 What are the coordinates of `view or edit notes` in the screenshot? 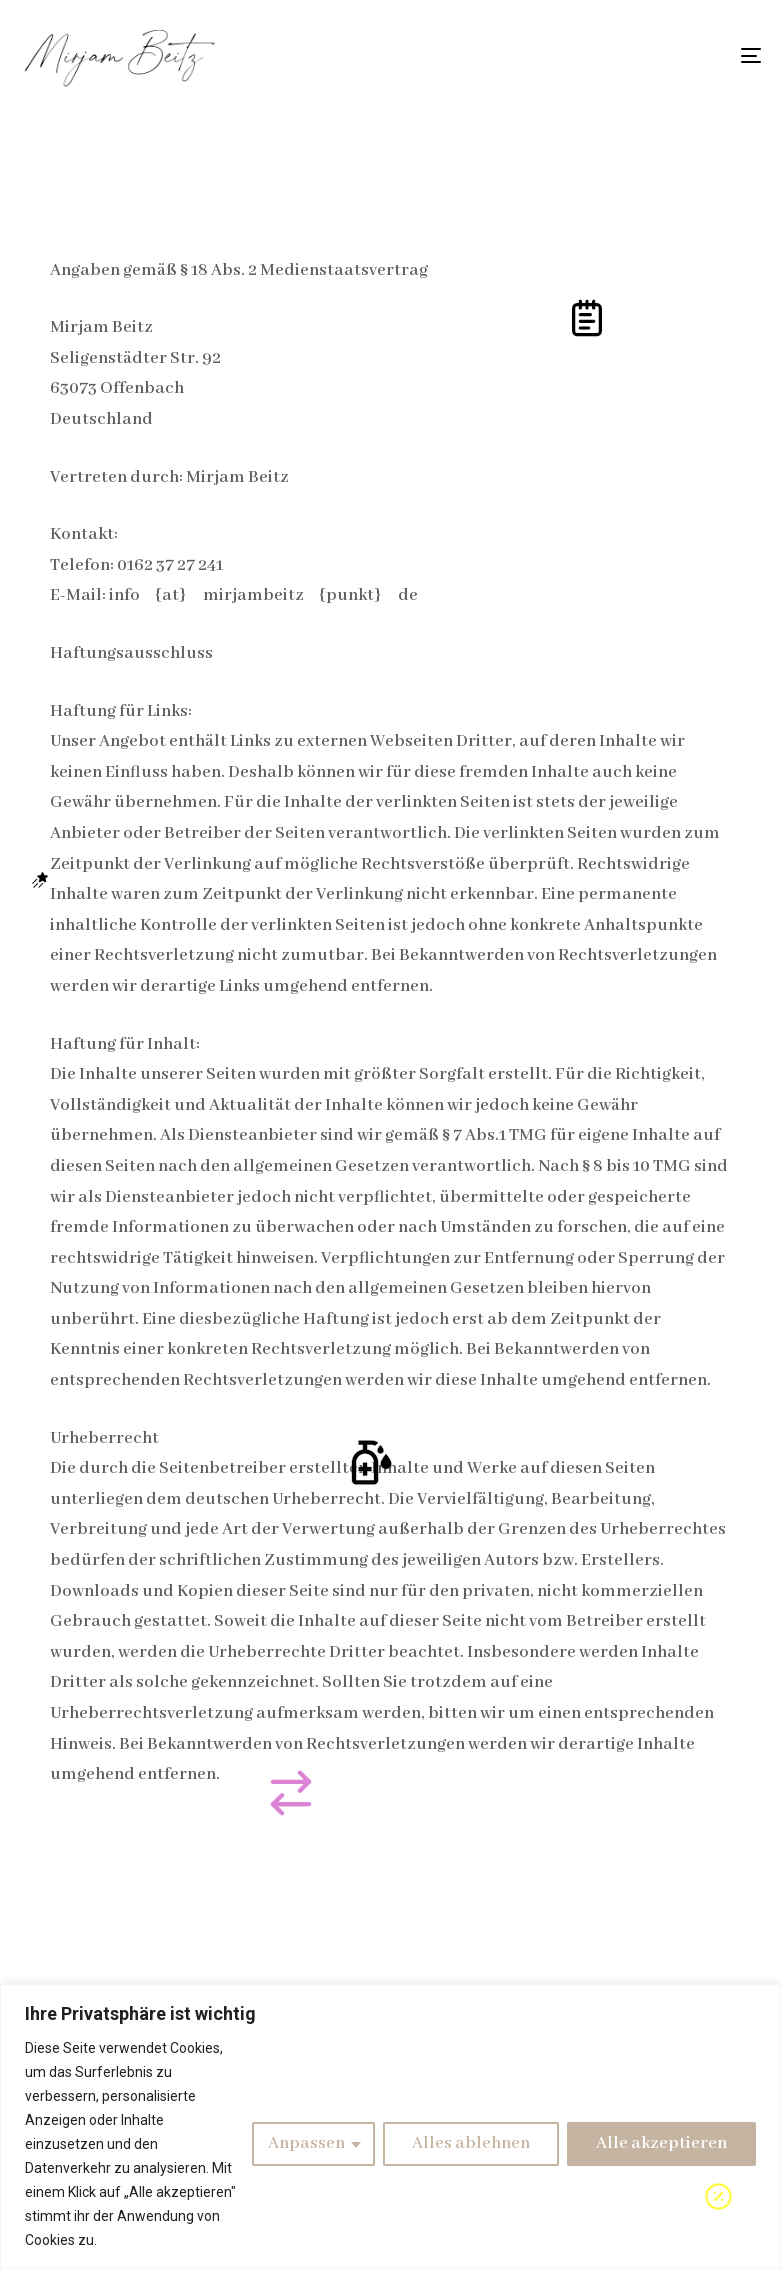 It's located at (587, 318).